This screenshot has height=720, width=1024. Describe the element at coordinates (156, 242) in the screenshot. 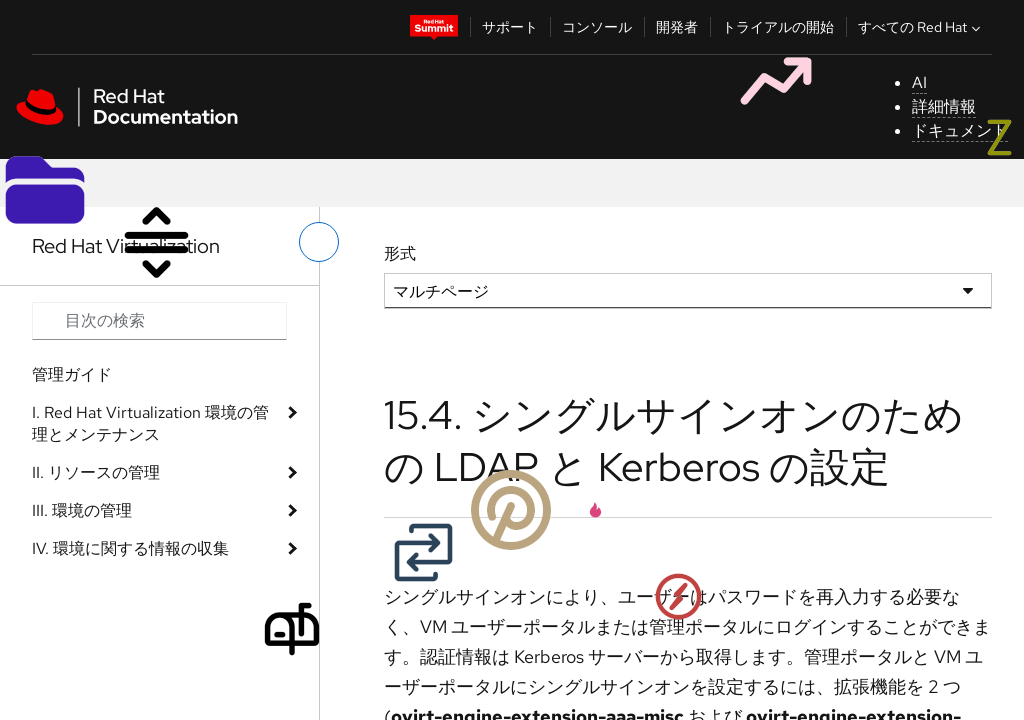

I see `reorder menu items or list elements` at that location.